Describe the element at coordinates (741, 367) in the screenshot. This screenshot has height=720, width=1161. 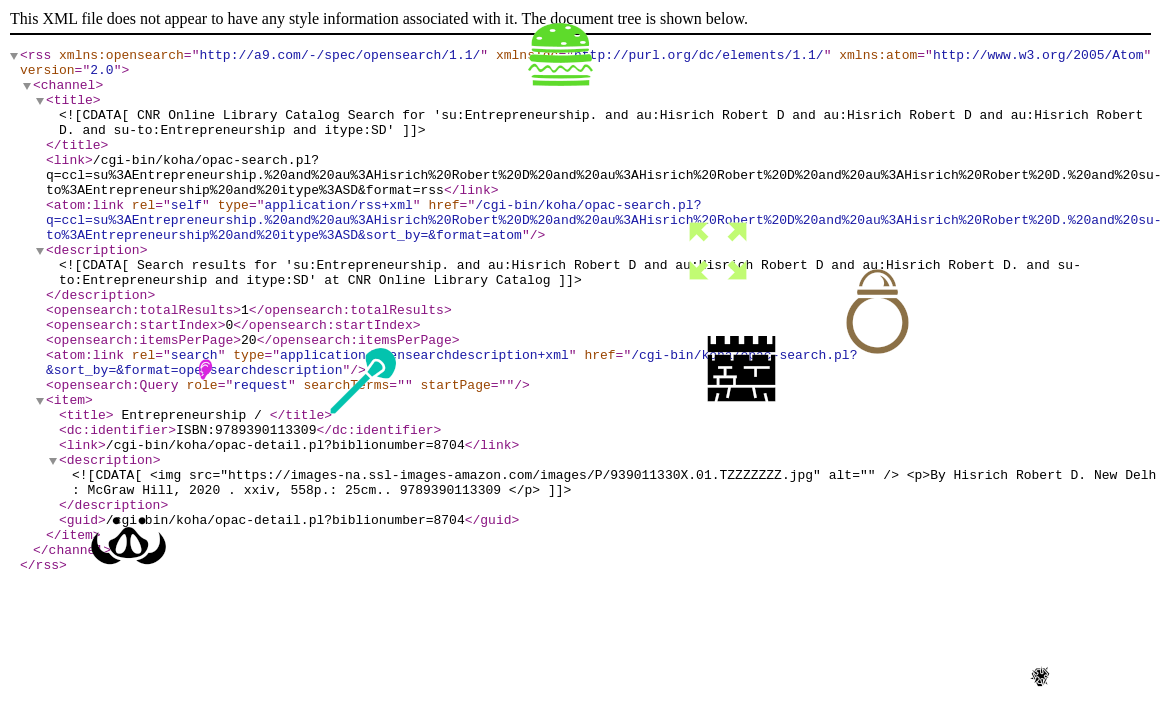
I see `build or upgrade defensive fortifications` at that location.